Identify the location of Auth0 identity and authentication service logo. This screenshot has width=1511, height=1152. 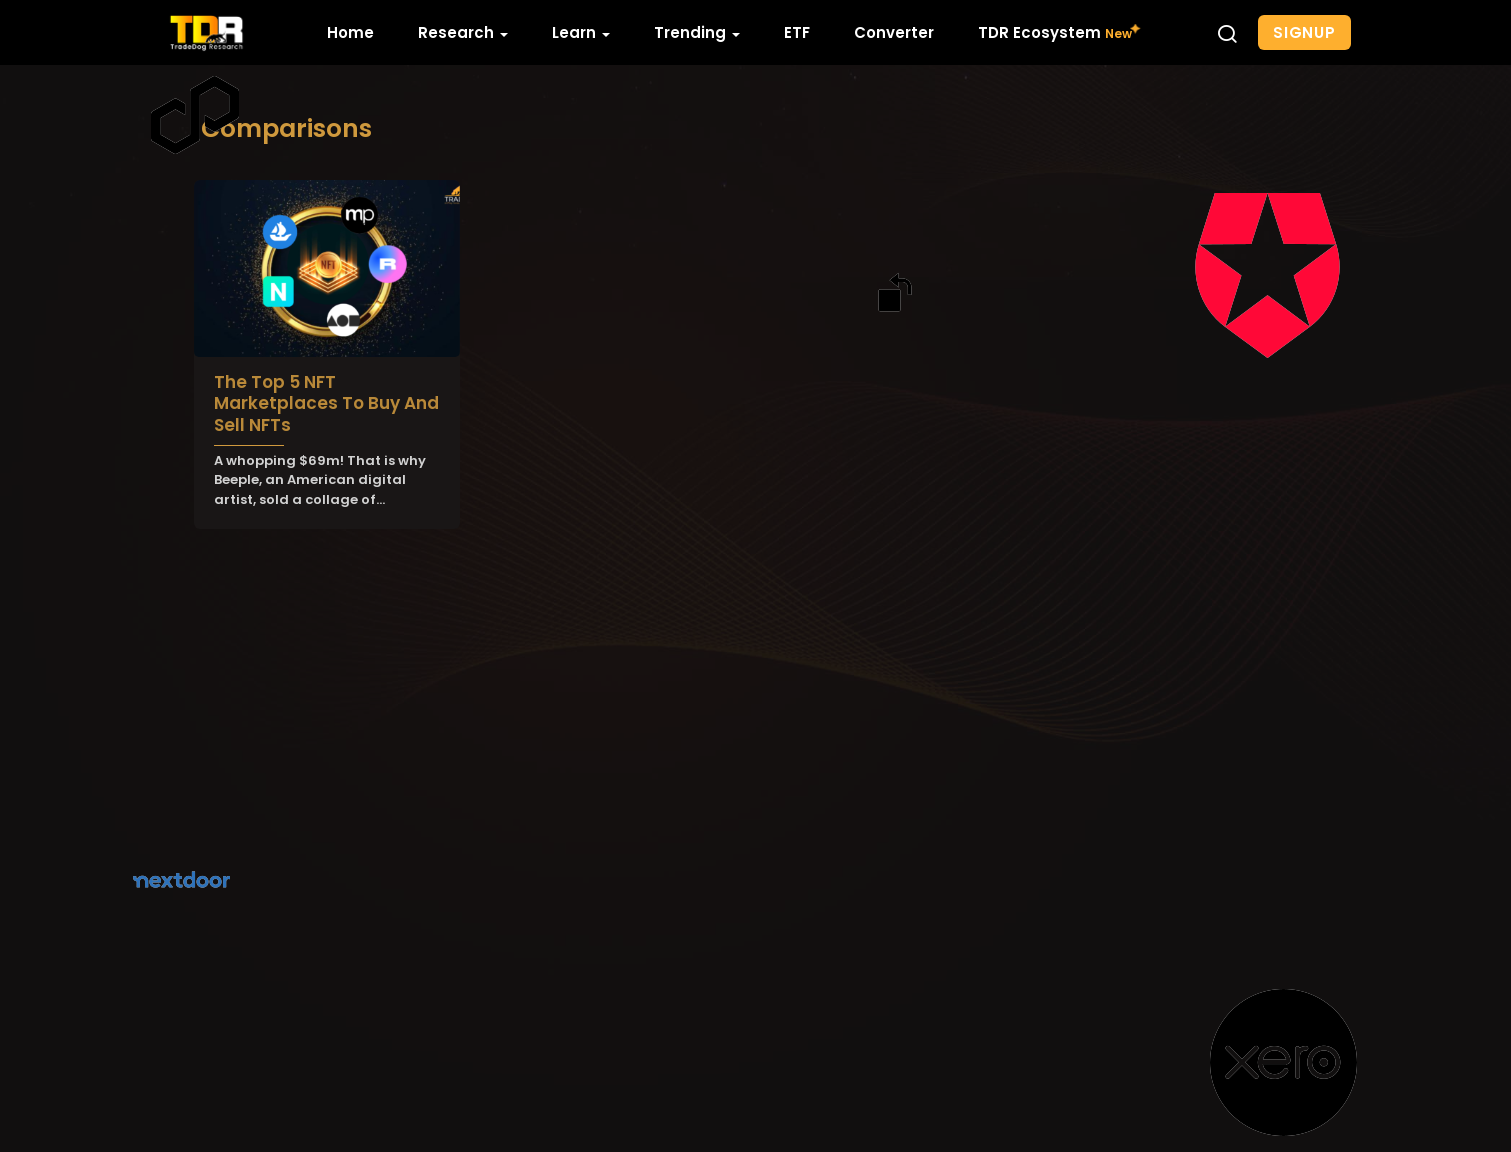
(1267, 275).